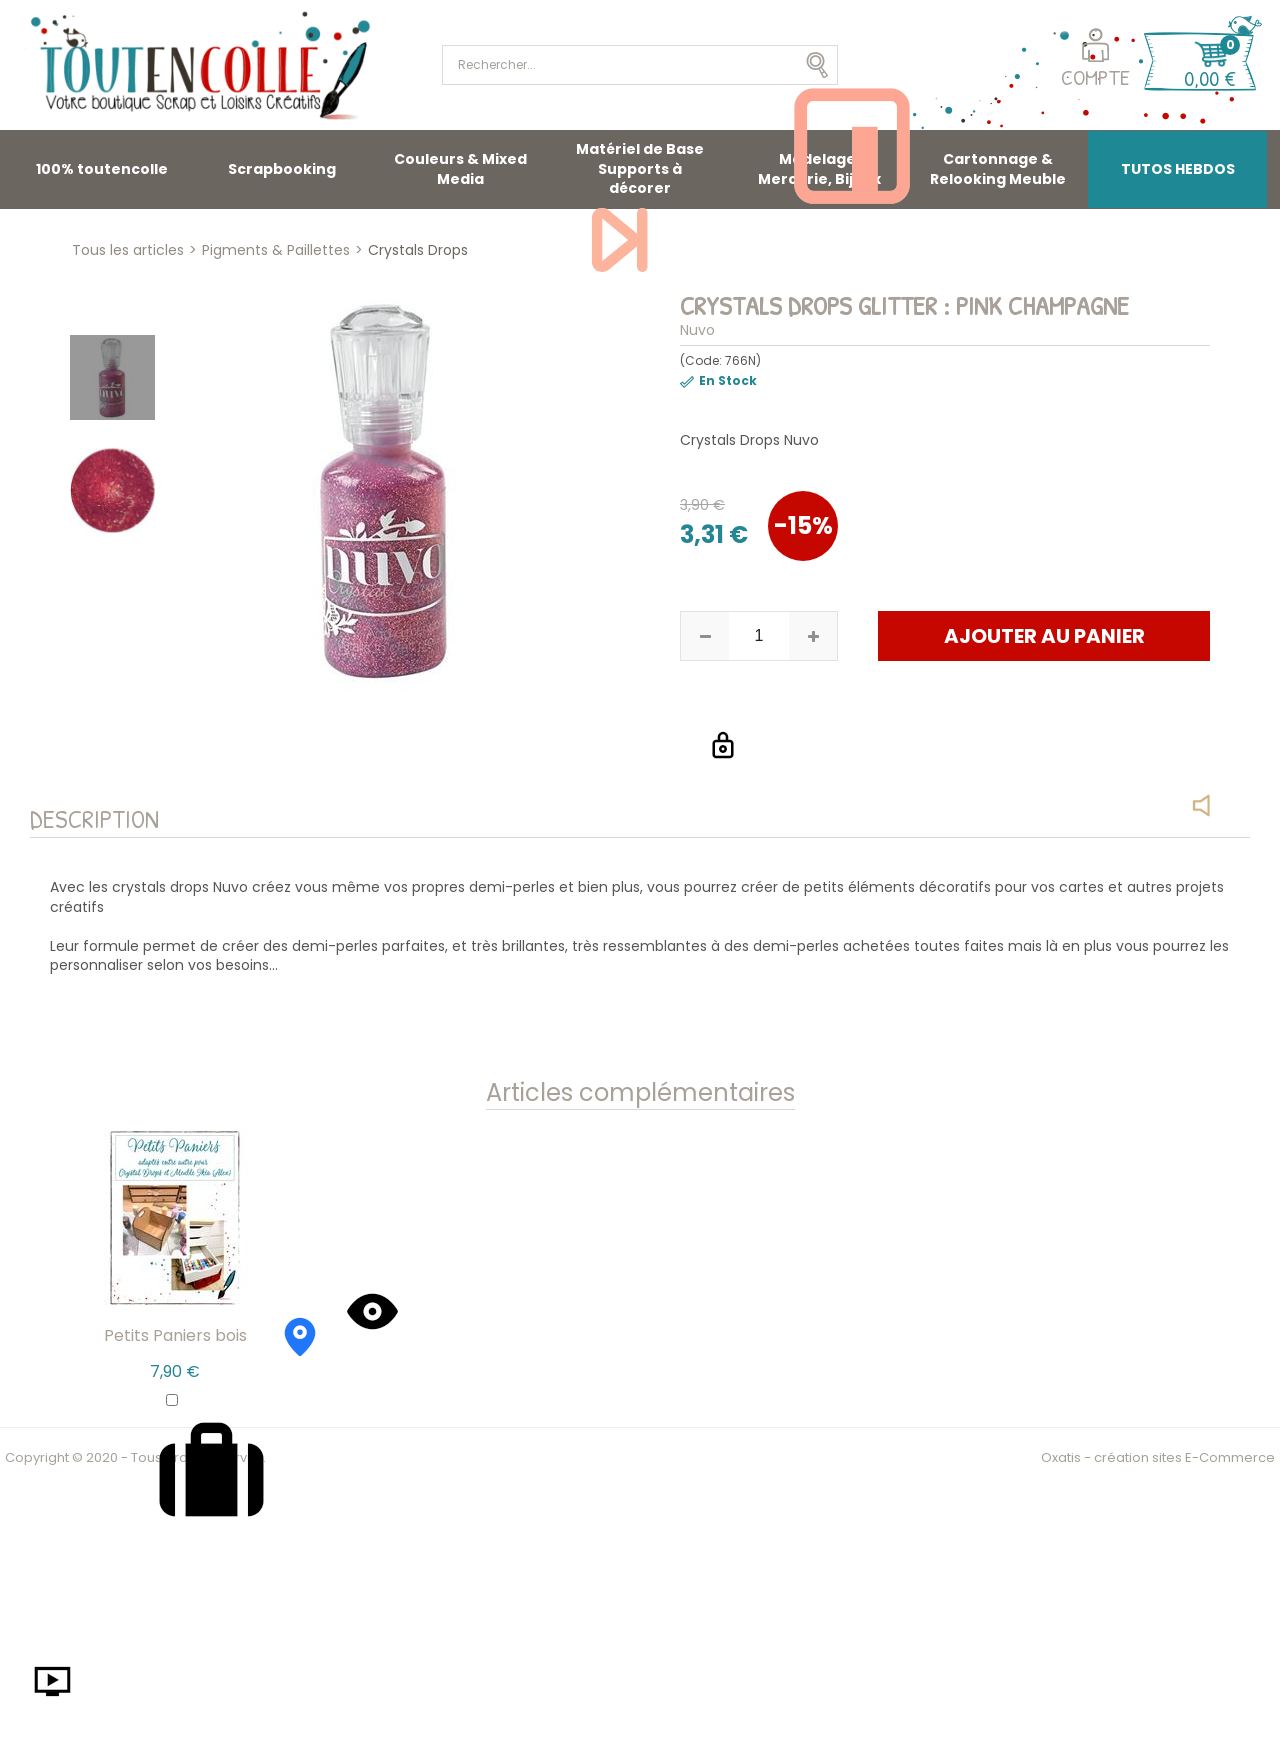 The image size is (1280, 1743). What do you see at coordinates (300, 1337) in the screenshot?
I see `view pinned location on map` at bounding box center [300, 1337].